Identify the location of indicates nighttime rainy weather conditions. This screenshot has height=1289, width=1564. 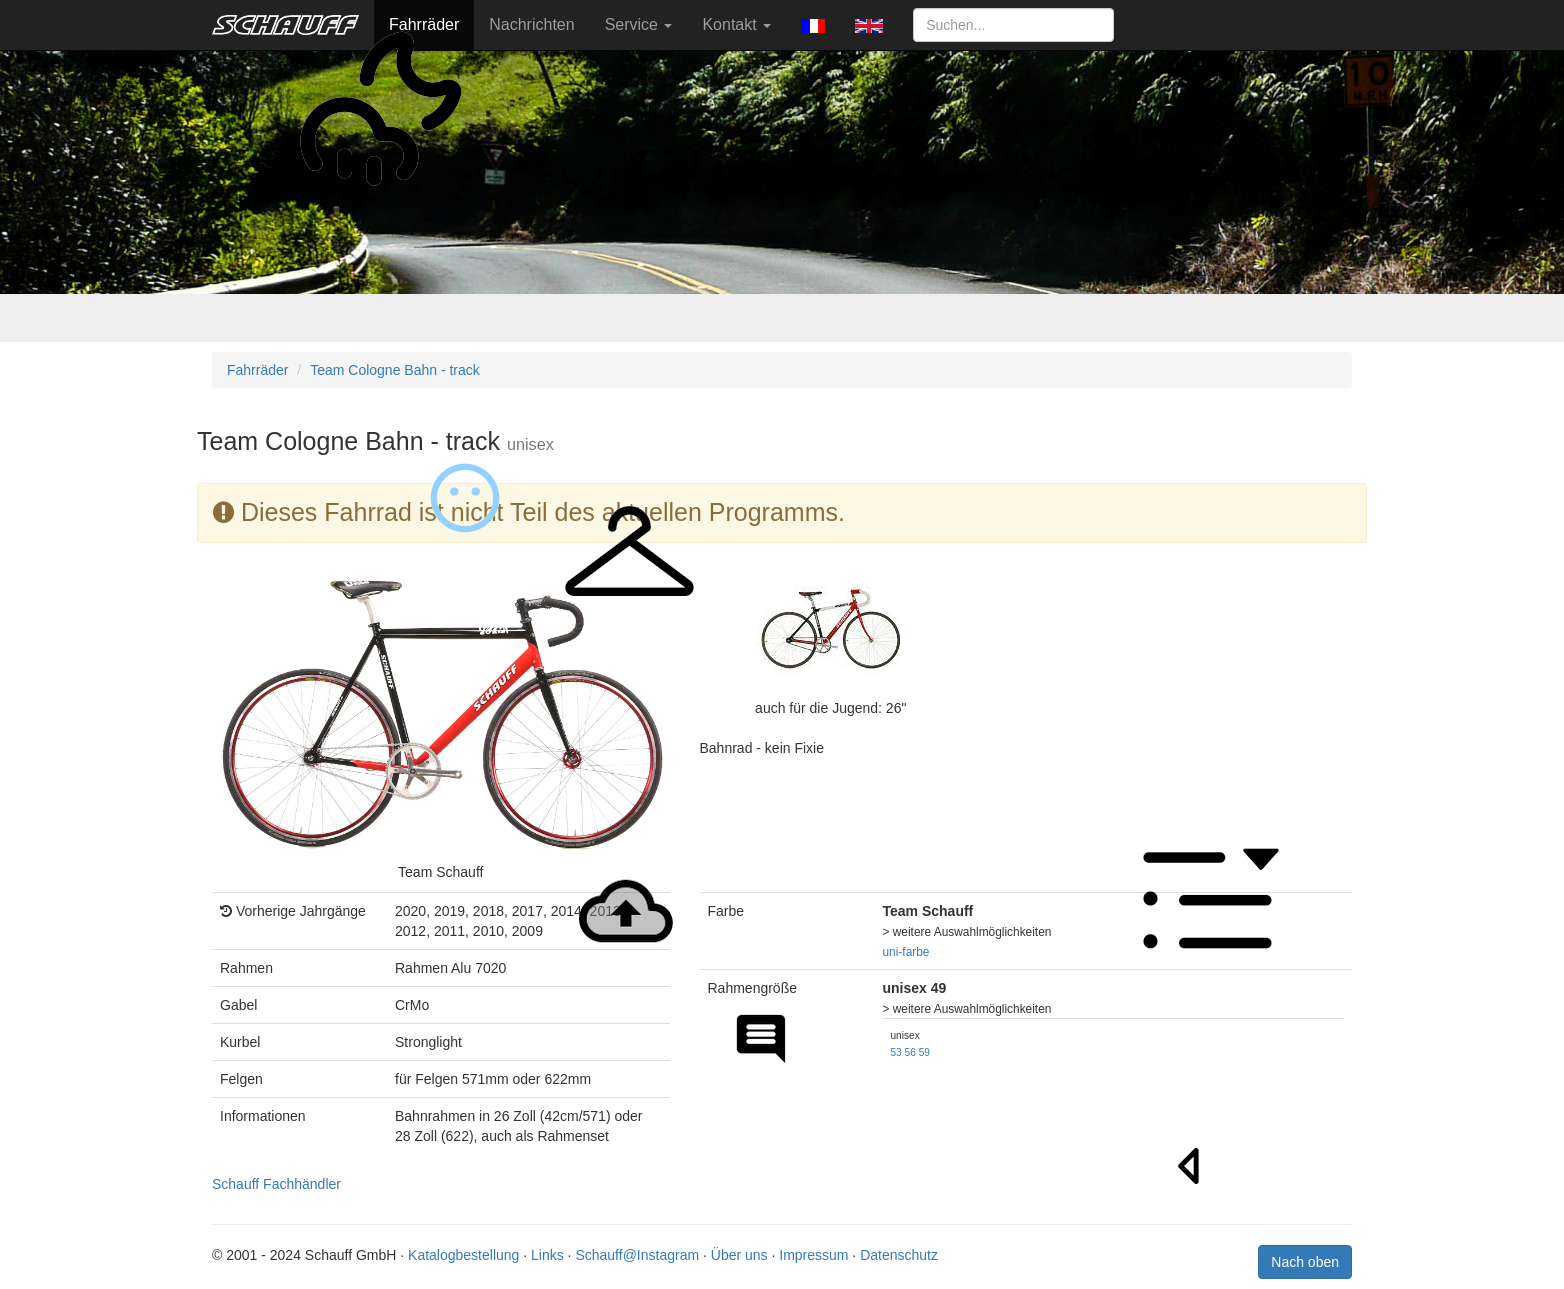
(381, 104).